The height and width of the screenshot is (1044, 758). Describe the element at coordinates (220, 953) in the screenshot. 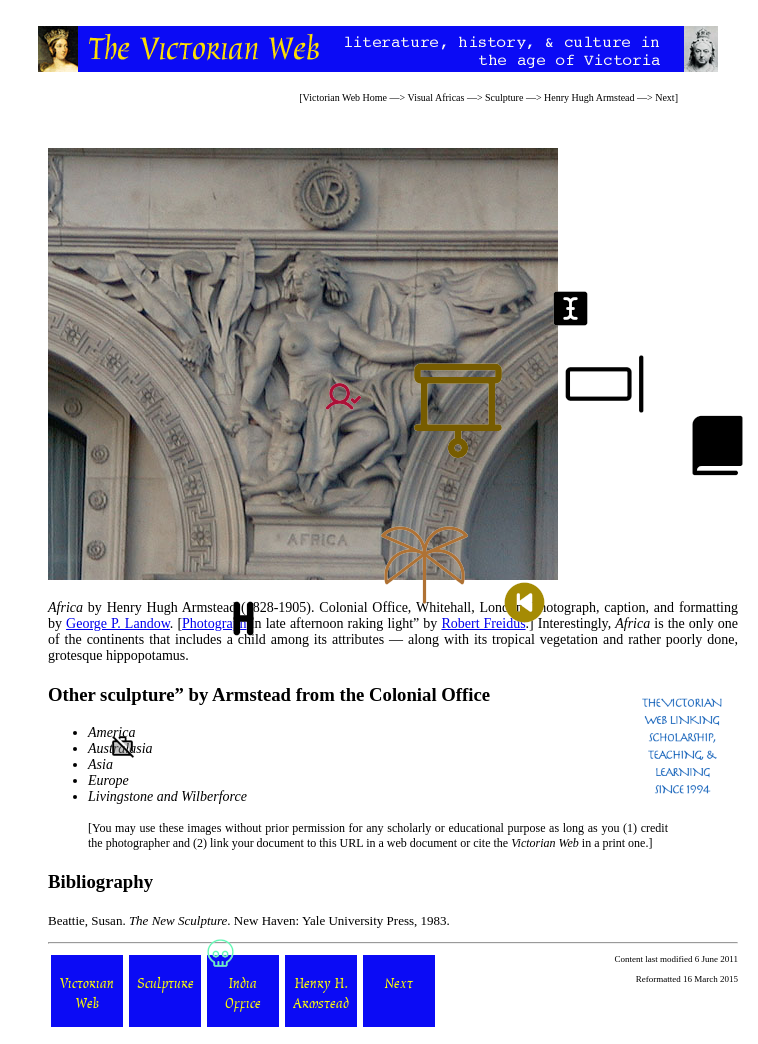

I see `indicates dangerous or harmful content` at that location.